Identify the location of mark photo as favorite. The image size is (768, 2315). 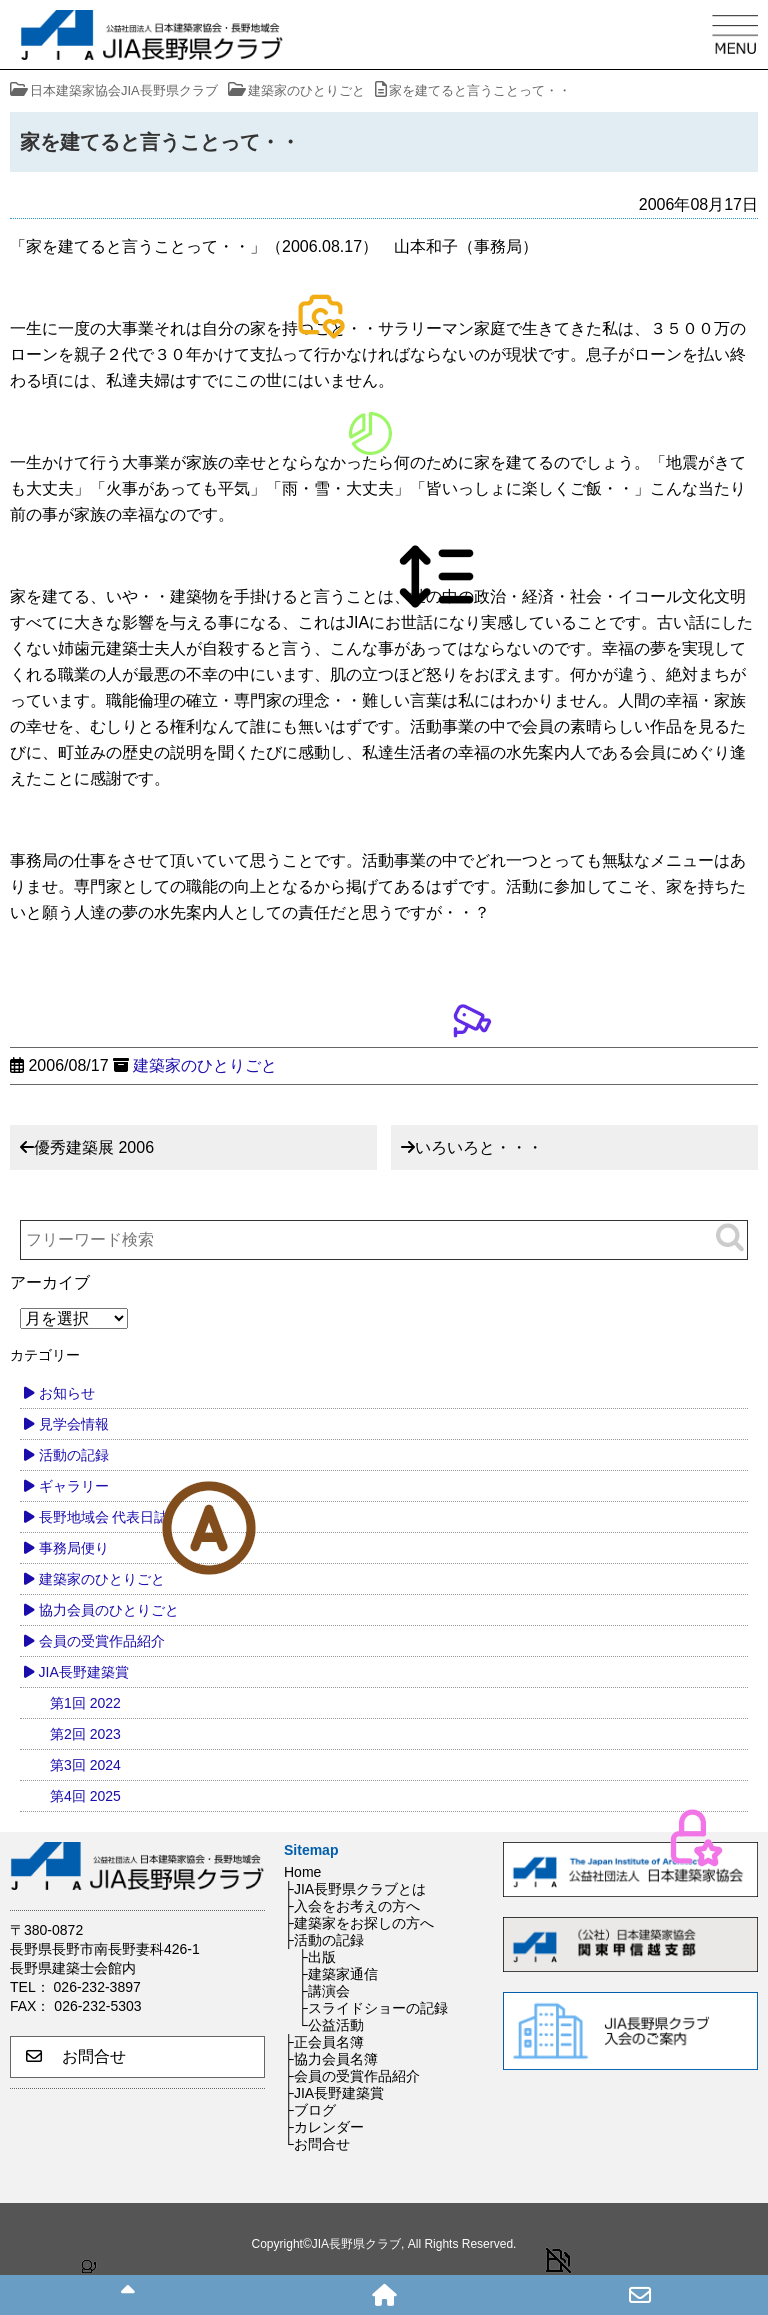
(320, 314).